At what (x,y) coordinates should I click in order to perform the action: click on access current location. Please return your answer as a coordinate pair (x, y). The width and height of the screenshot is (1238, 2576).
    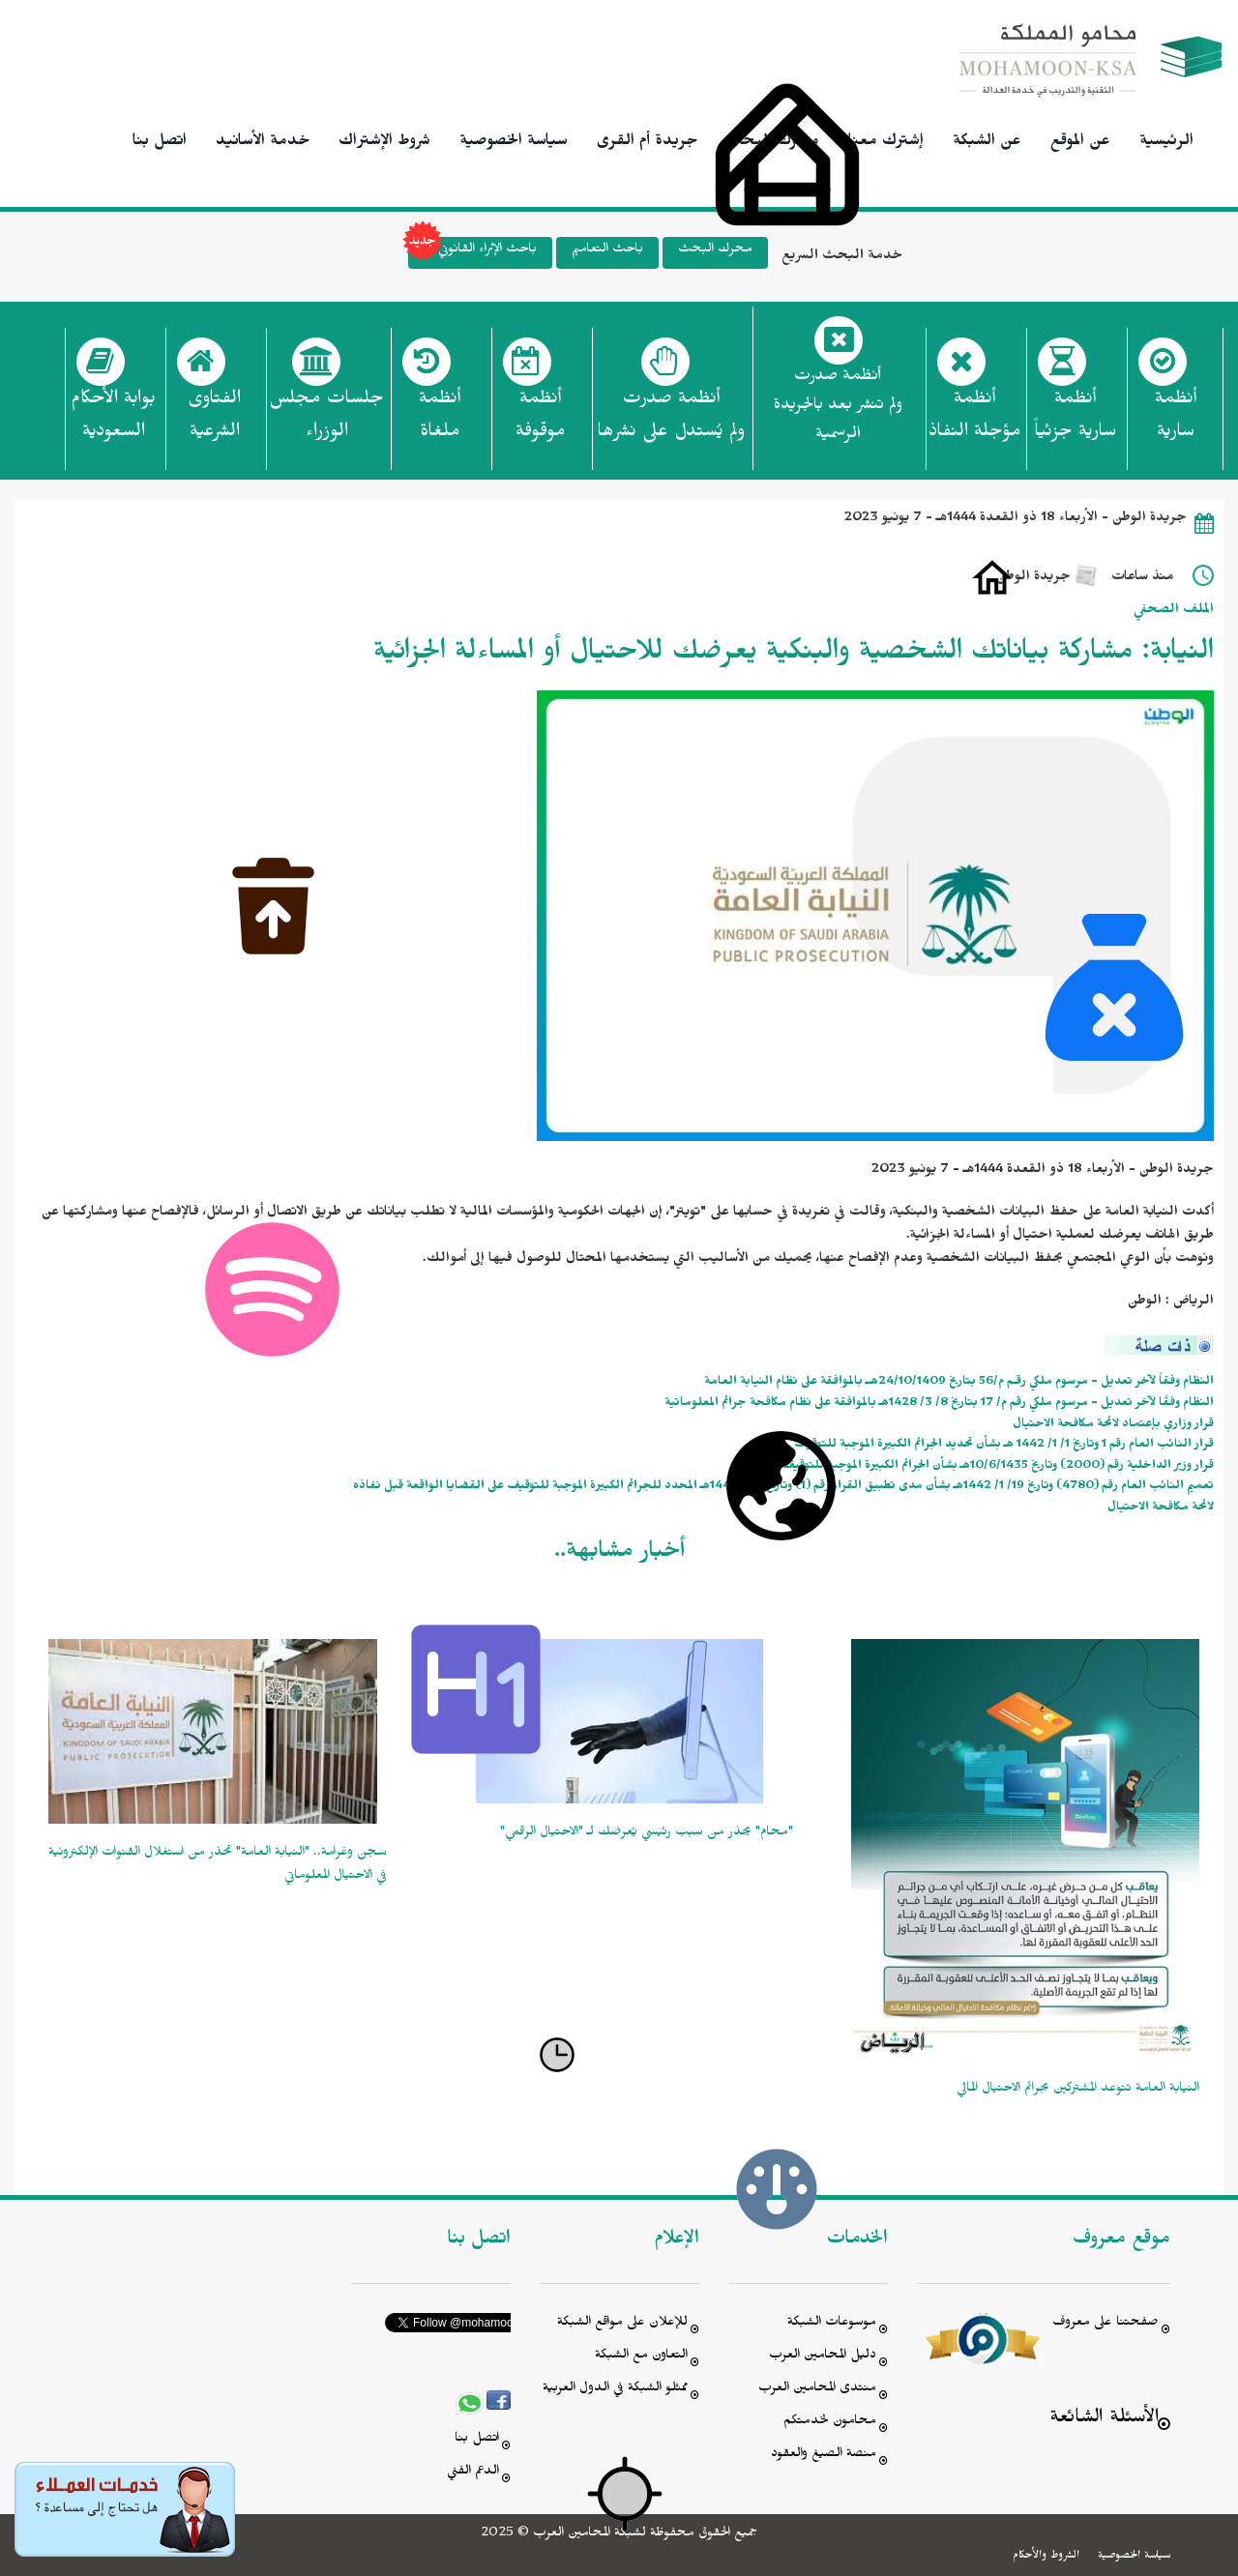
    Looking at the image, I should click on (625, 2494).